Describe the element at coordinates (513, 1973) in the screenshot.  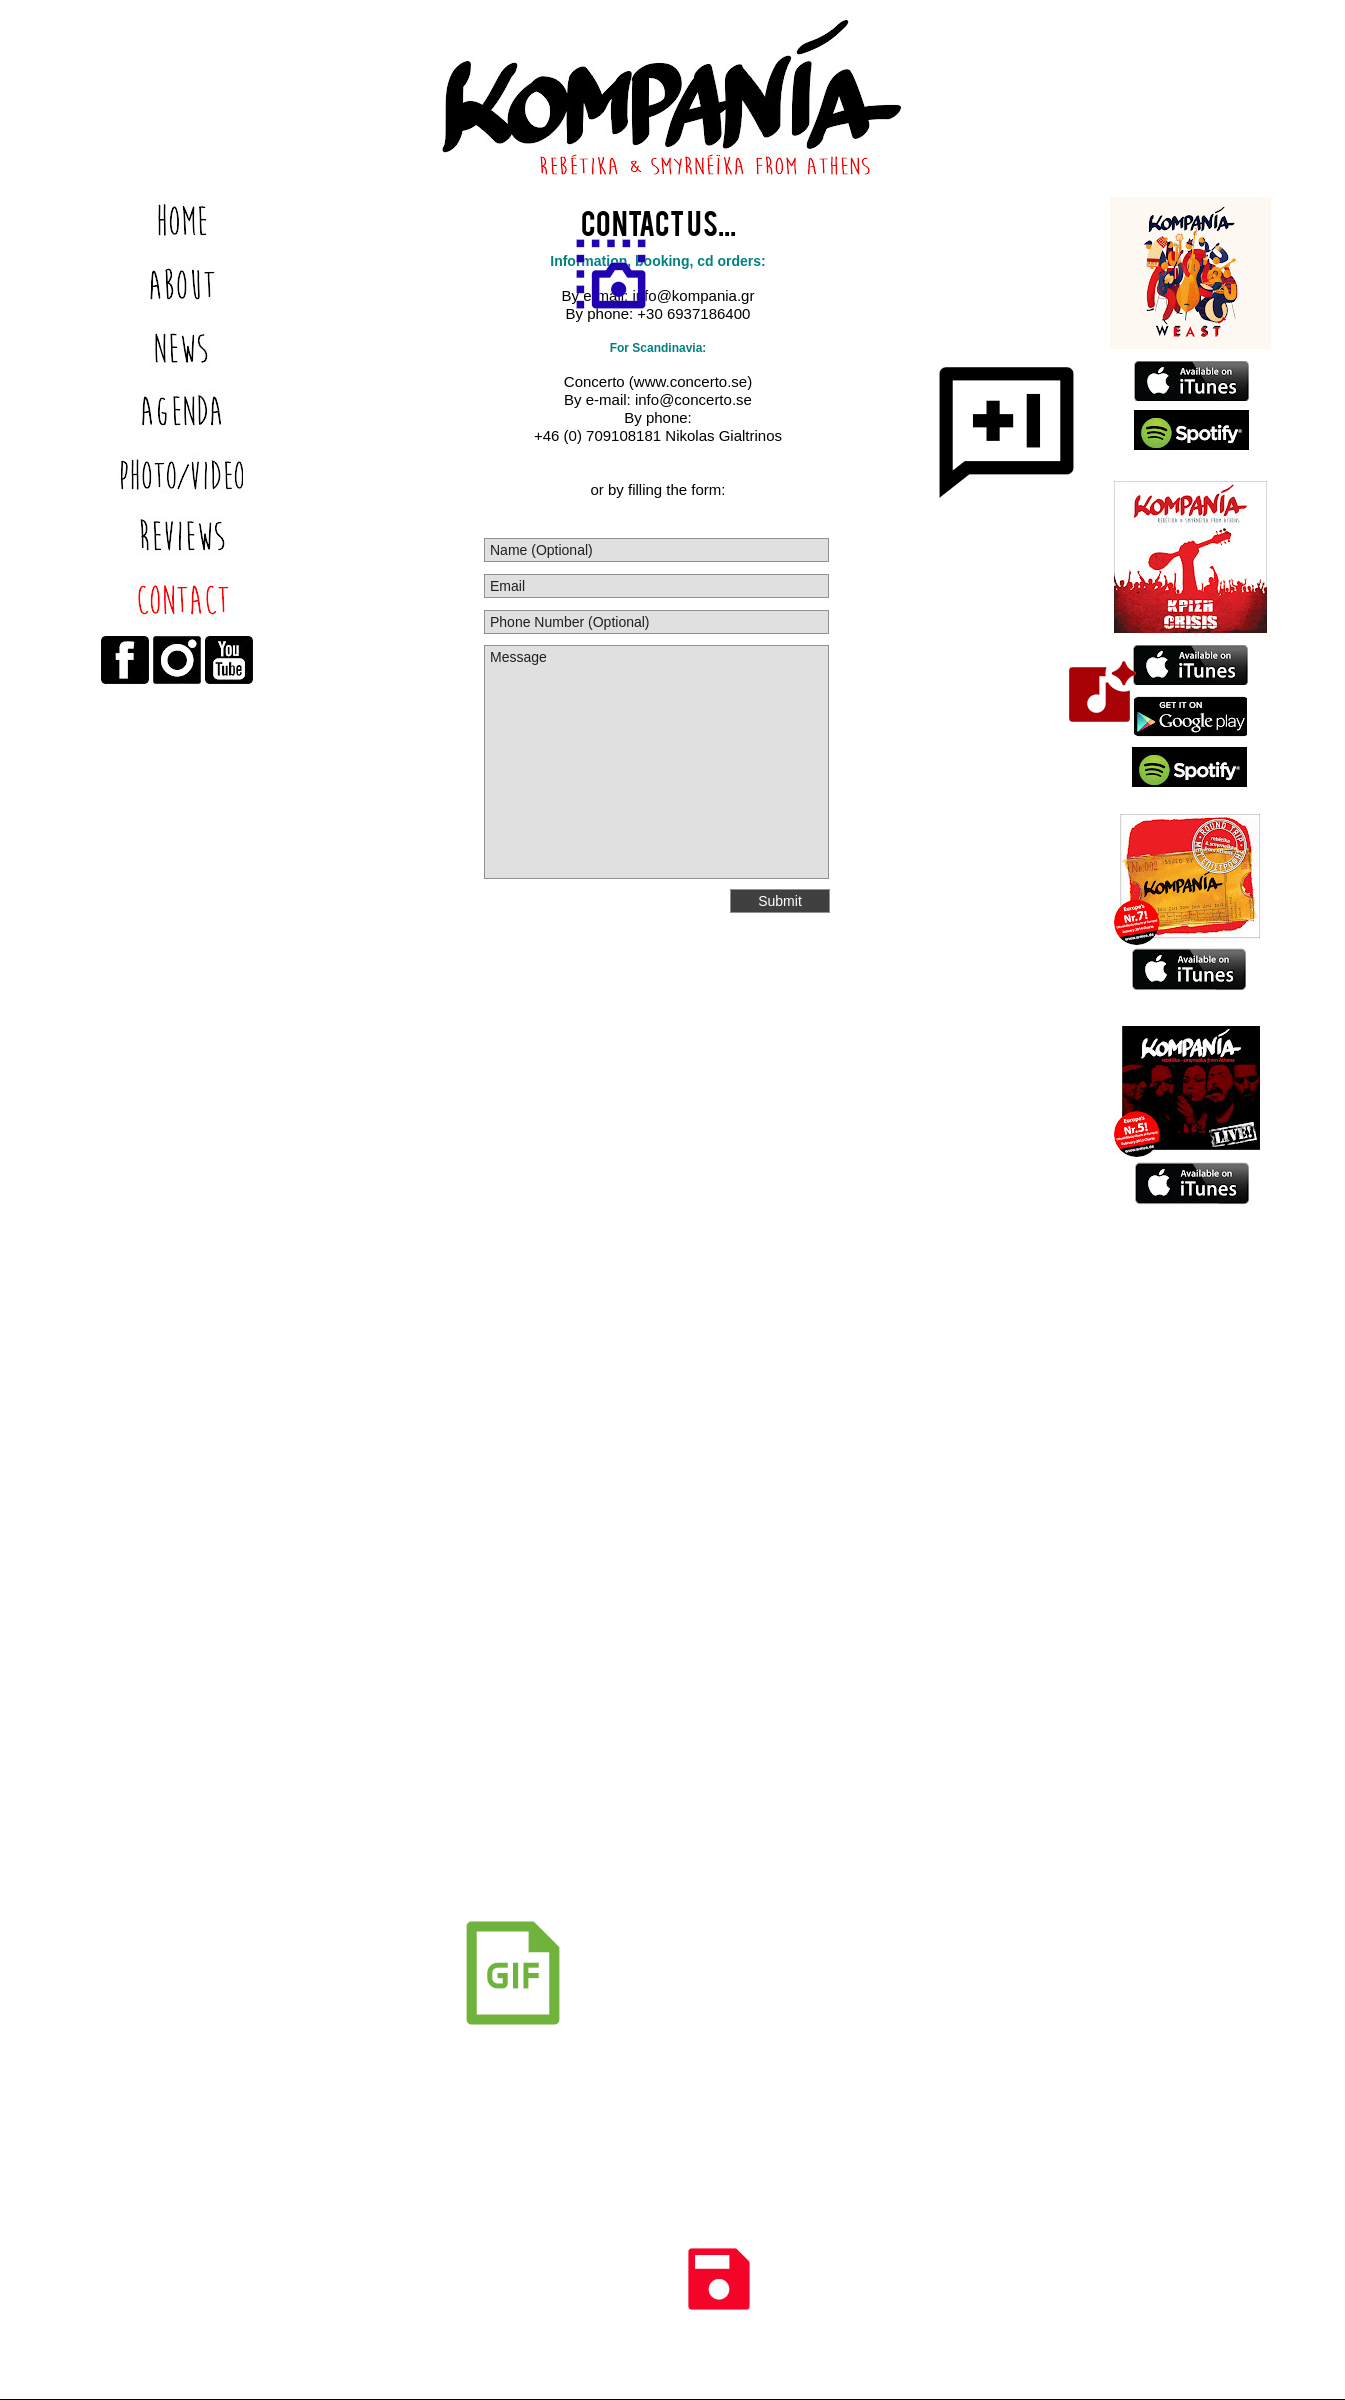
I see `attach a GIF file` at that location.